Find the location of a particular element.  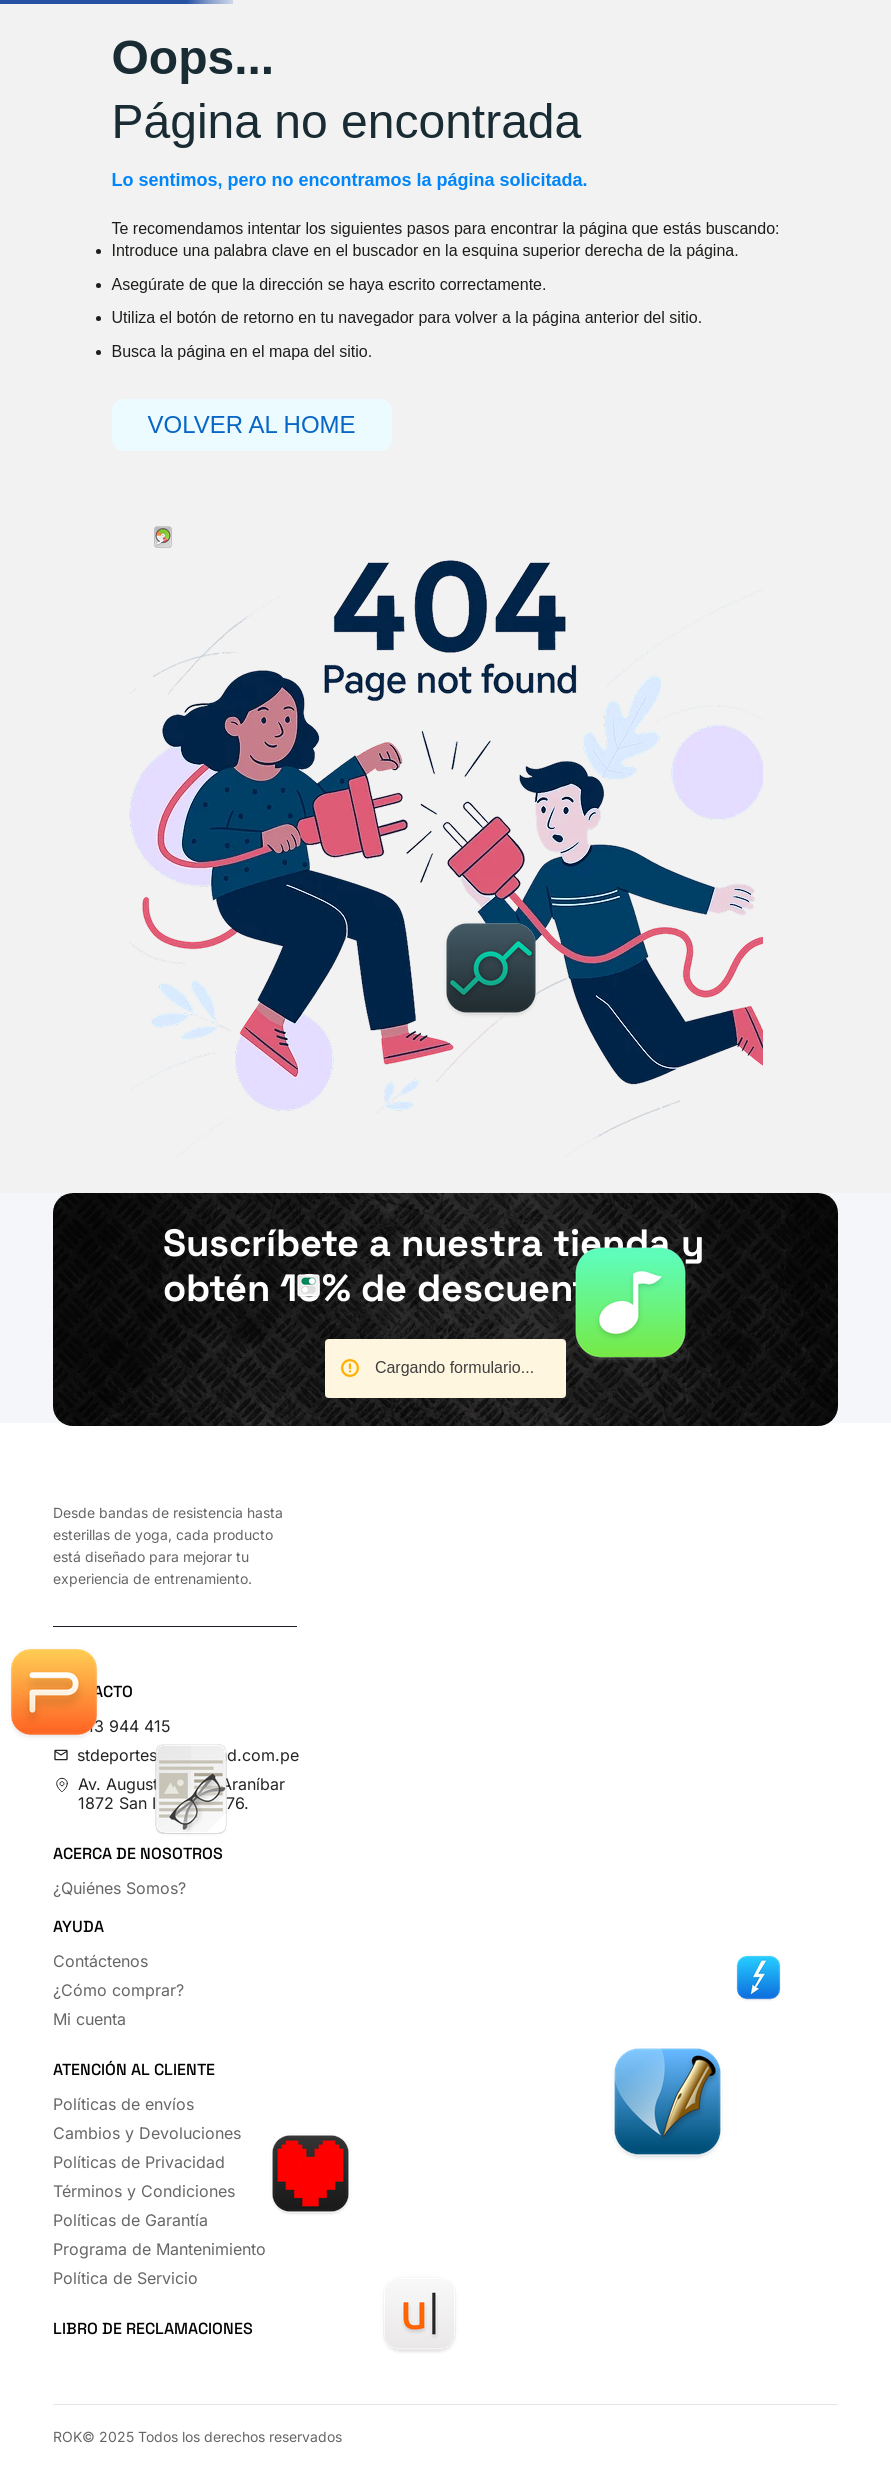

launch undertale is located at coordinates (310, 2173).